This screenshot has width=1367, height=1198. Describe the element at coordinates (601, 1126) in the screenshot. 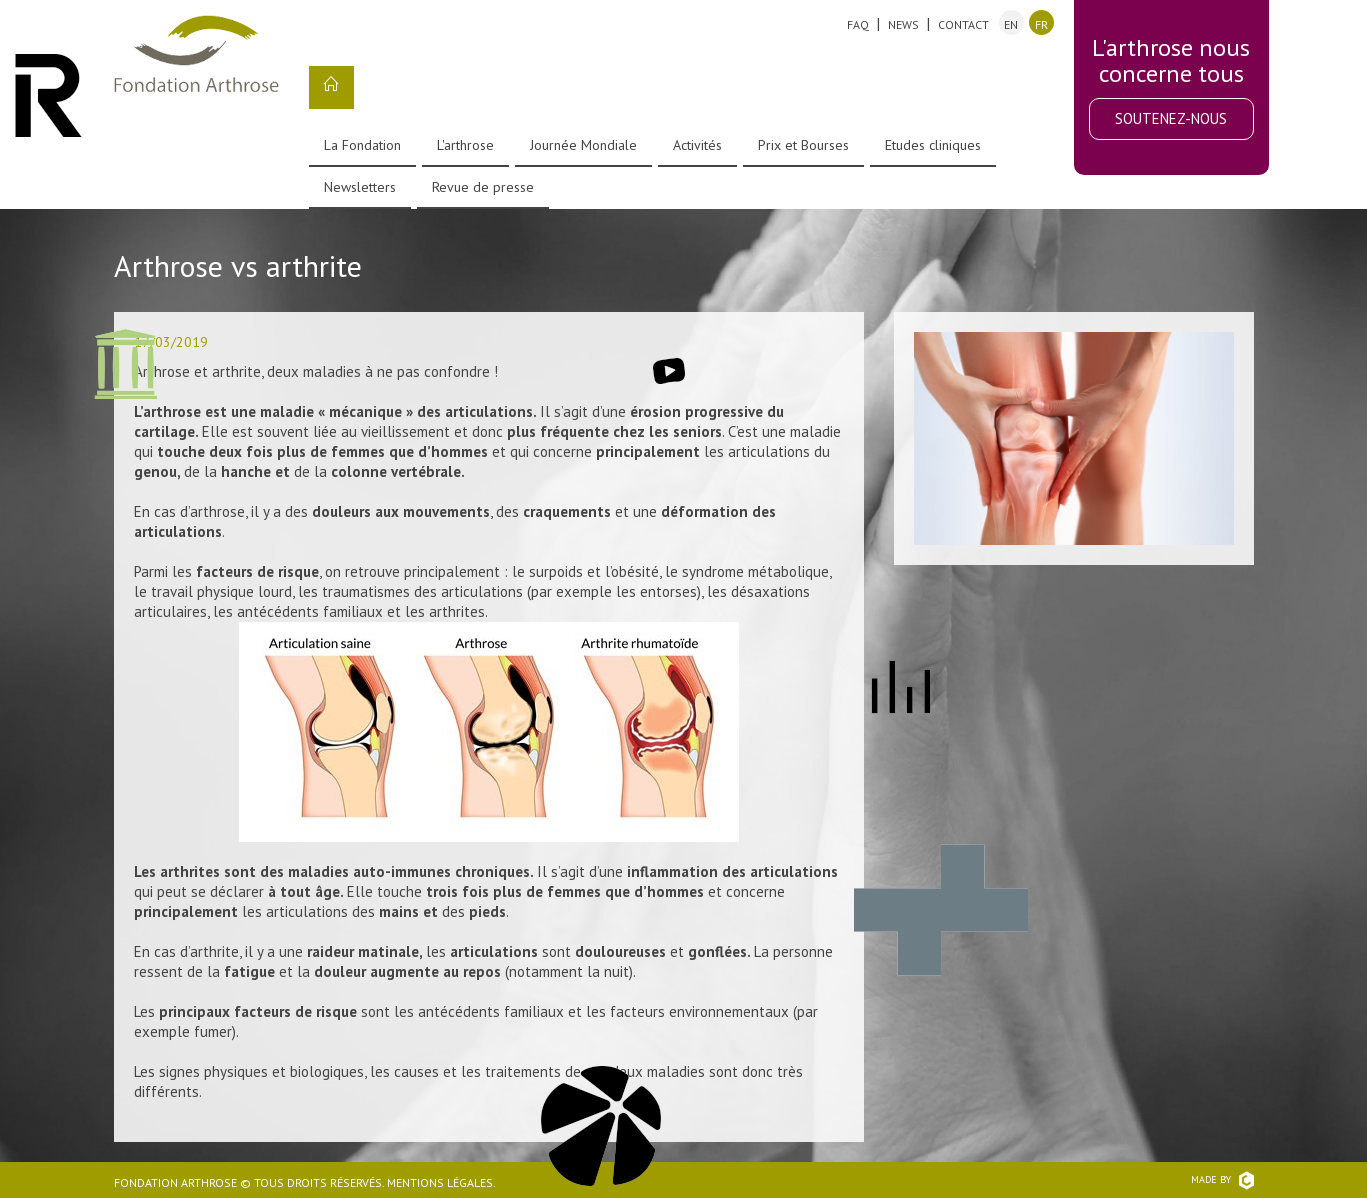

I see `cloud native buildpacks logo` at that location.